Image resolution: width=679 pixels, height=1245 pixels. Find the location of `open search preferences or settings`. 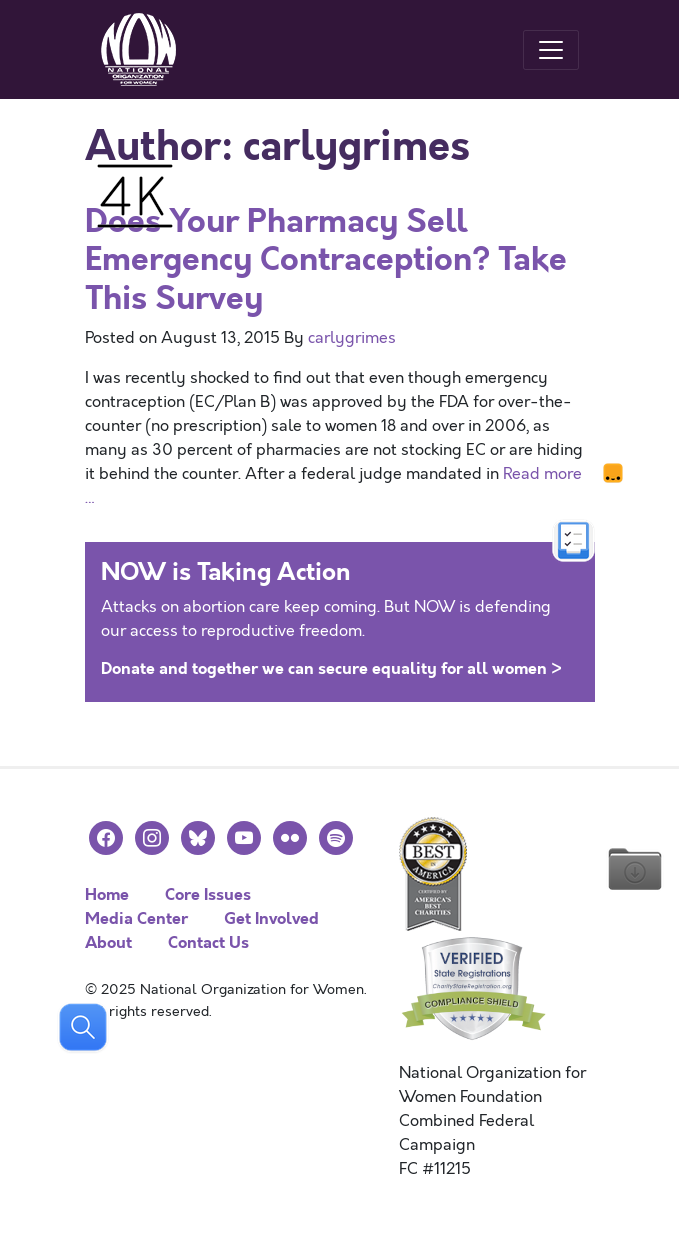

open search preferences or settings is located at coordinates (83, 1028).